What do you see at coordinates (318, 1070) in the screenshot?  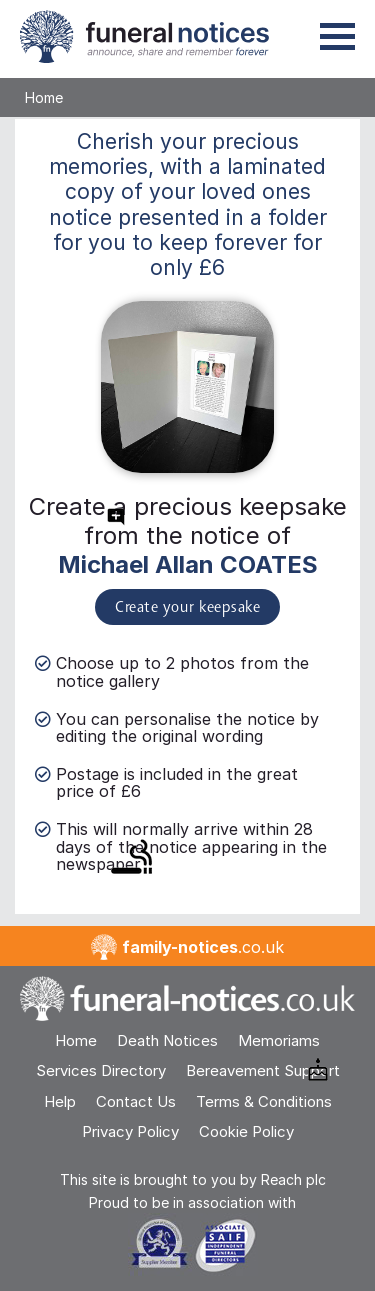 I see `view birthday or celebration events` at bounding box center [318, 1070].